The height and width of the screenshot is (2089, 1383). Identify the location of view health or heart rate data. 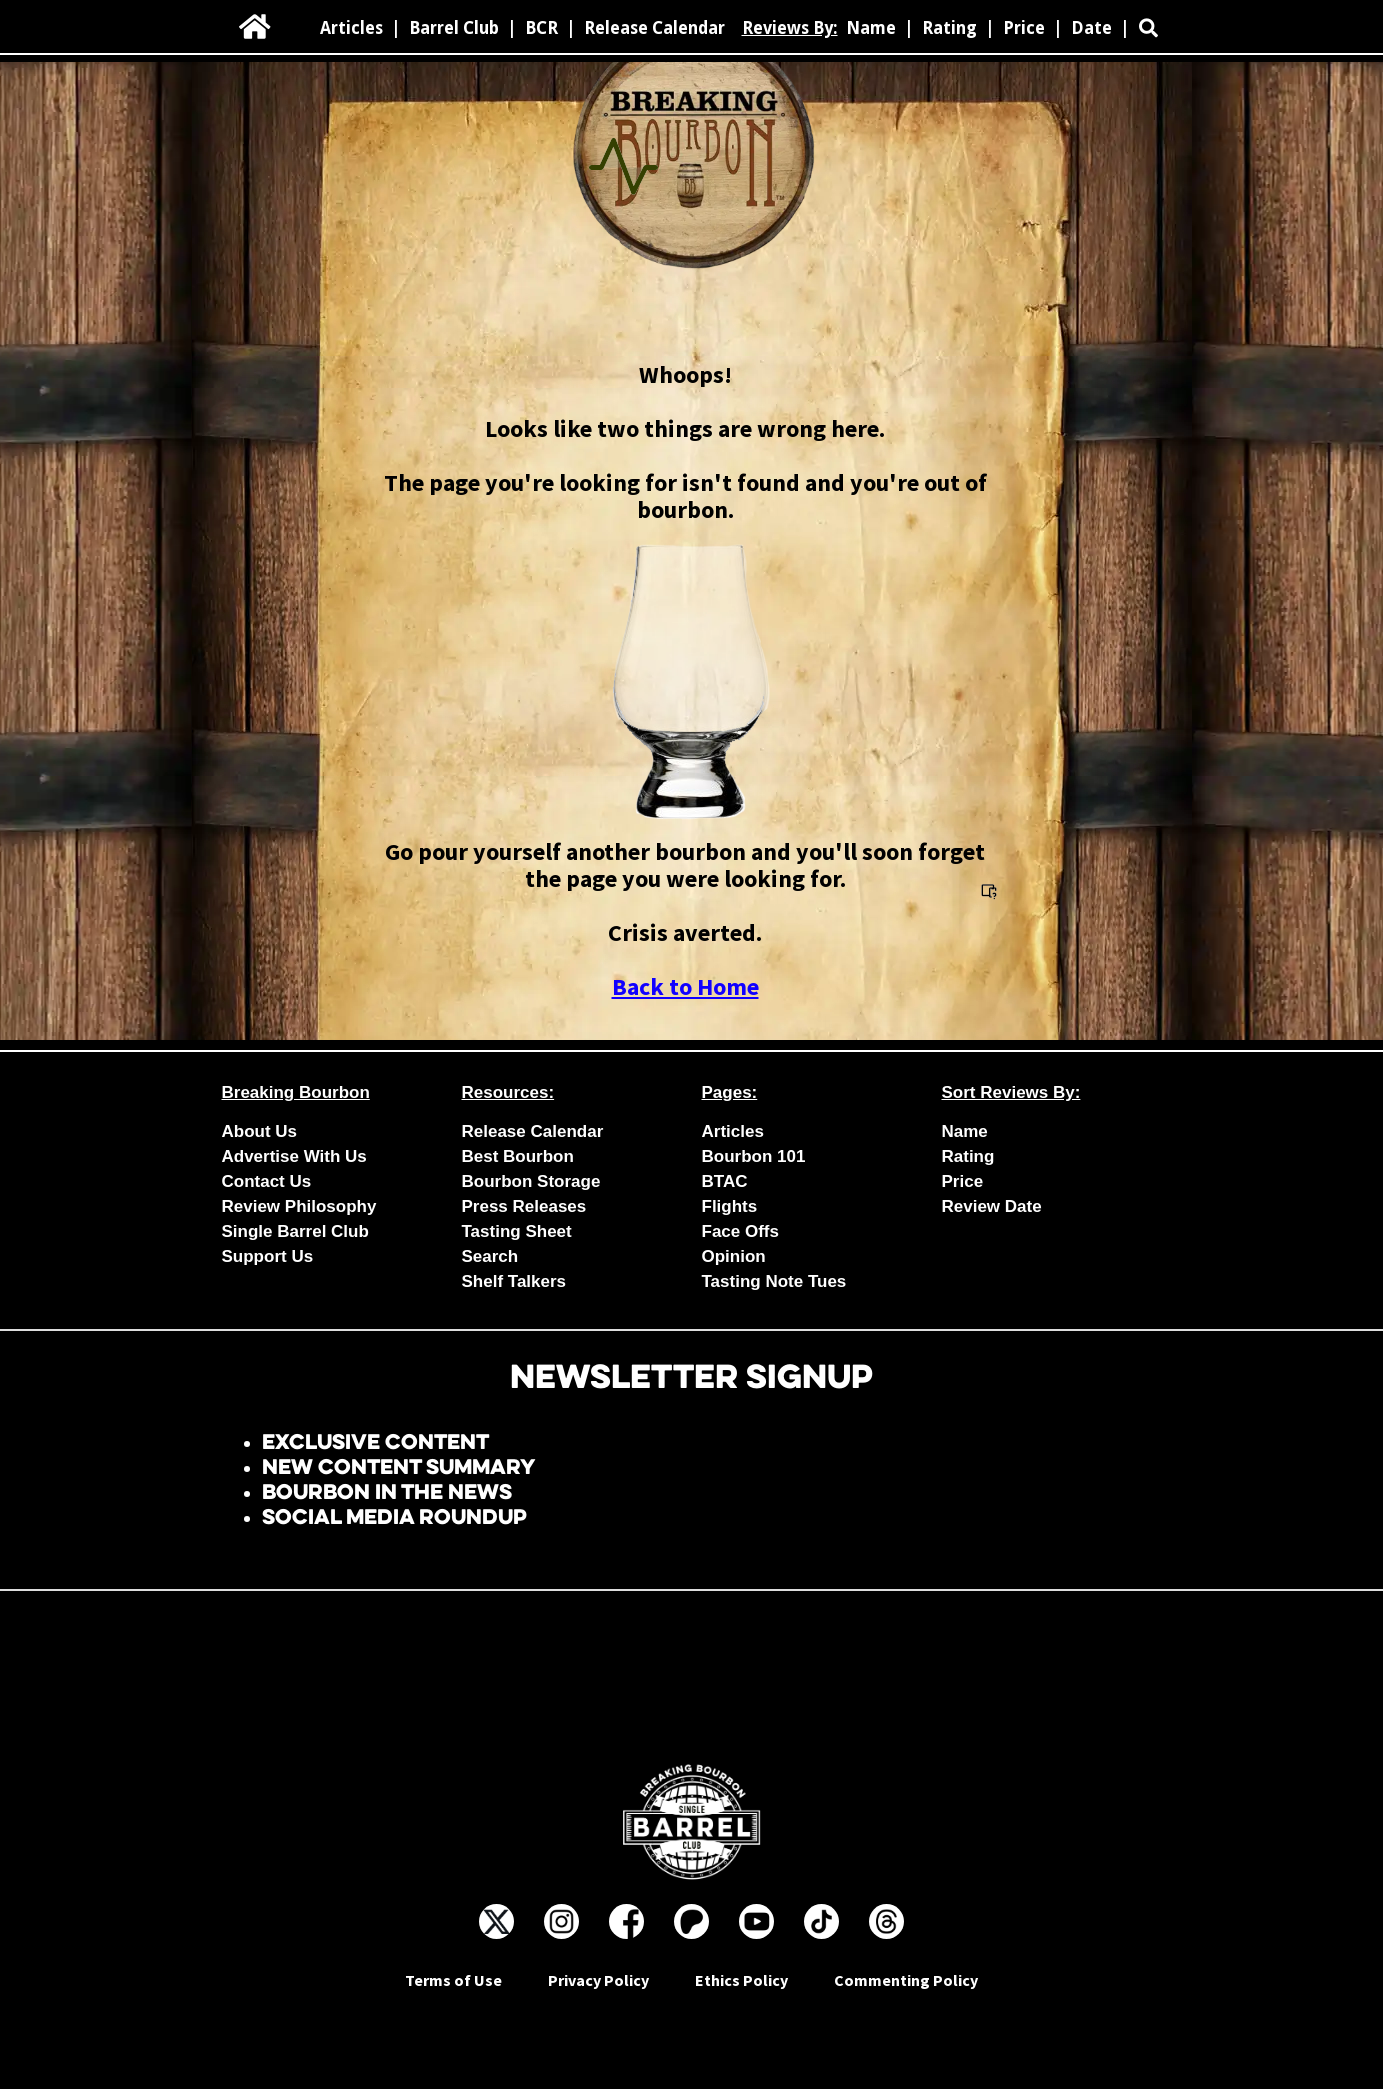
(623, 167).